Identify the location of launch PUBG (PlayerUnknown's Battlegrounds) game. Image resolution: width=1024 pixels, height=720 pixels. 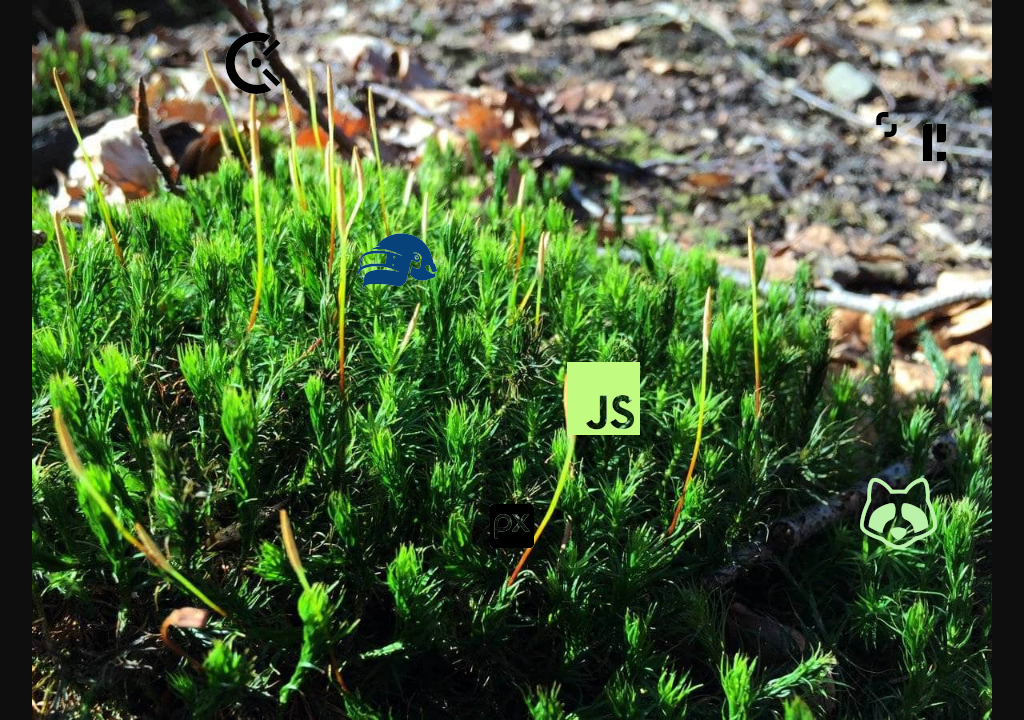
(397, 262).